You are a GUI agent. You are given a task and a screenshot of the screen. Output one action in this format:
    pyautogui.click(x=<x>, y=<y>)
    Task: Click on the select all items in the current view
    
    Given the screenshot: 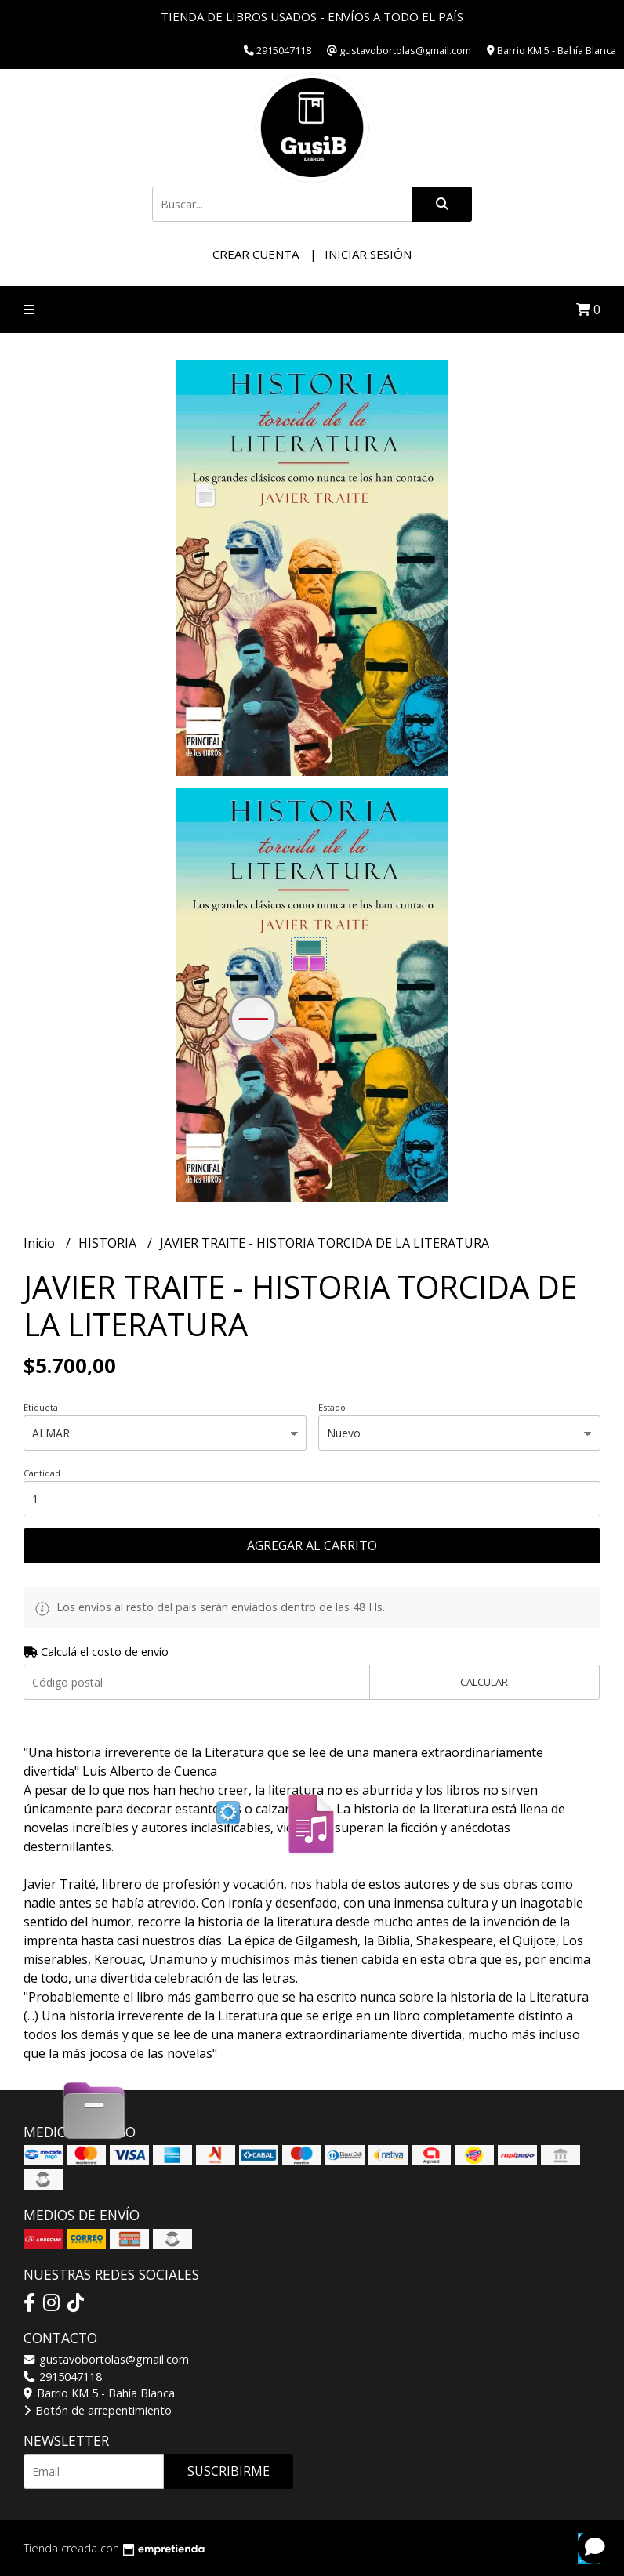 What is the action you would take?
    pyautogui.click(x=309, y=955)
    